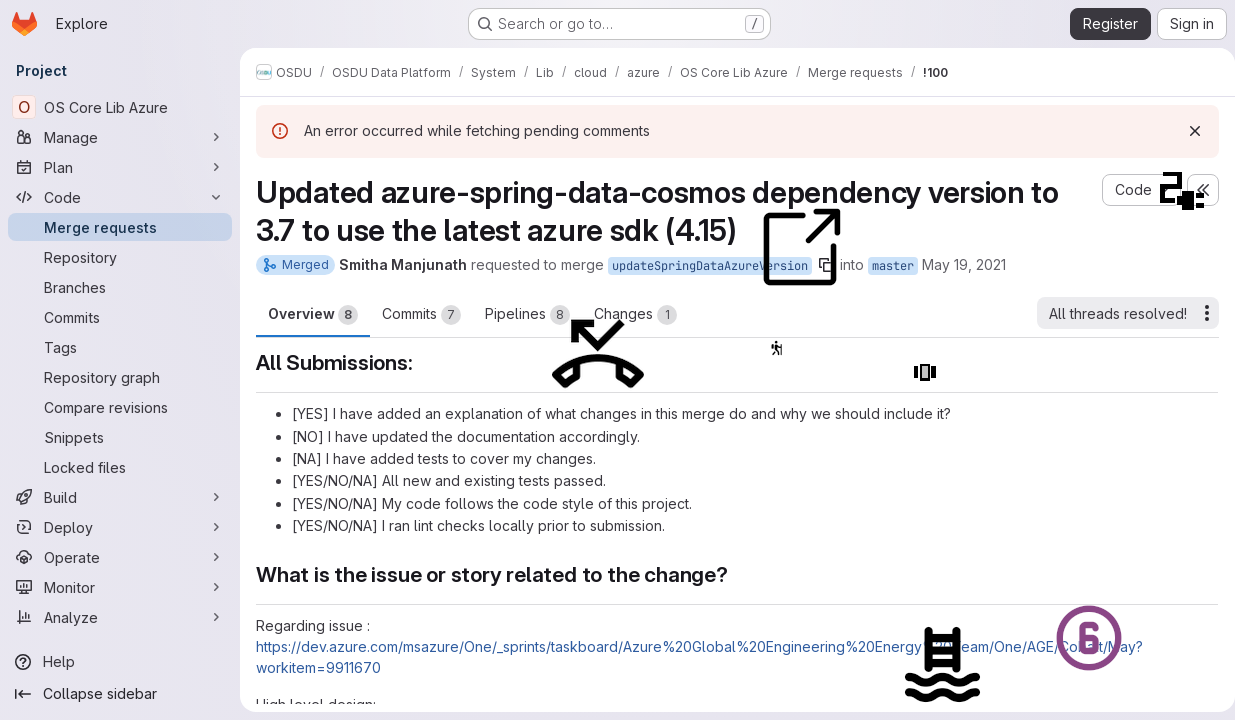  What do you see at coordinates (925, 373) in the screenshot?
I see `view content in carousel or slideshow mode` at bounding box center [925, 373].